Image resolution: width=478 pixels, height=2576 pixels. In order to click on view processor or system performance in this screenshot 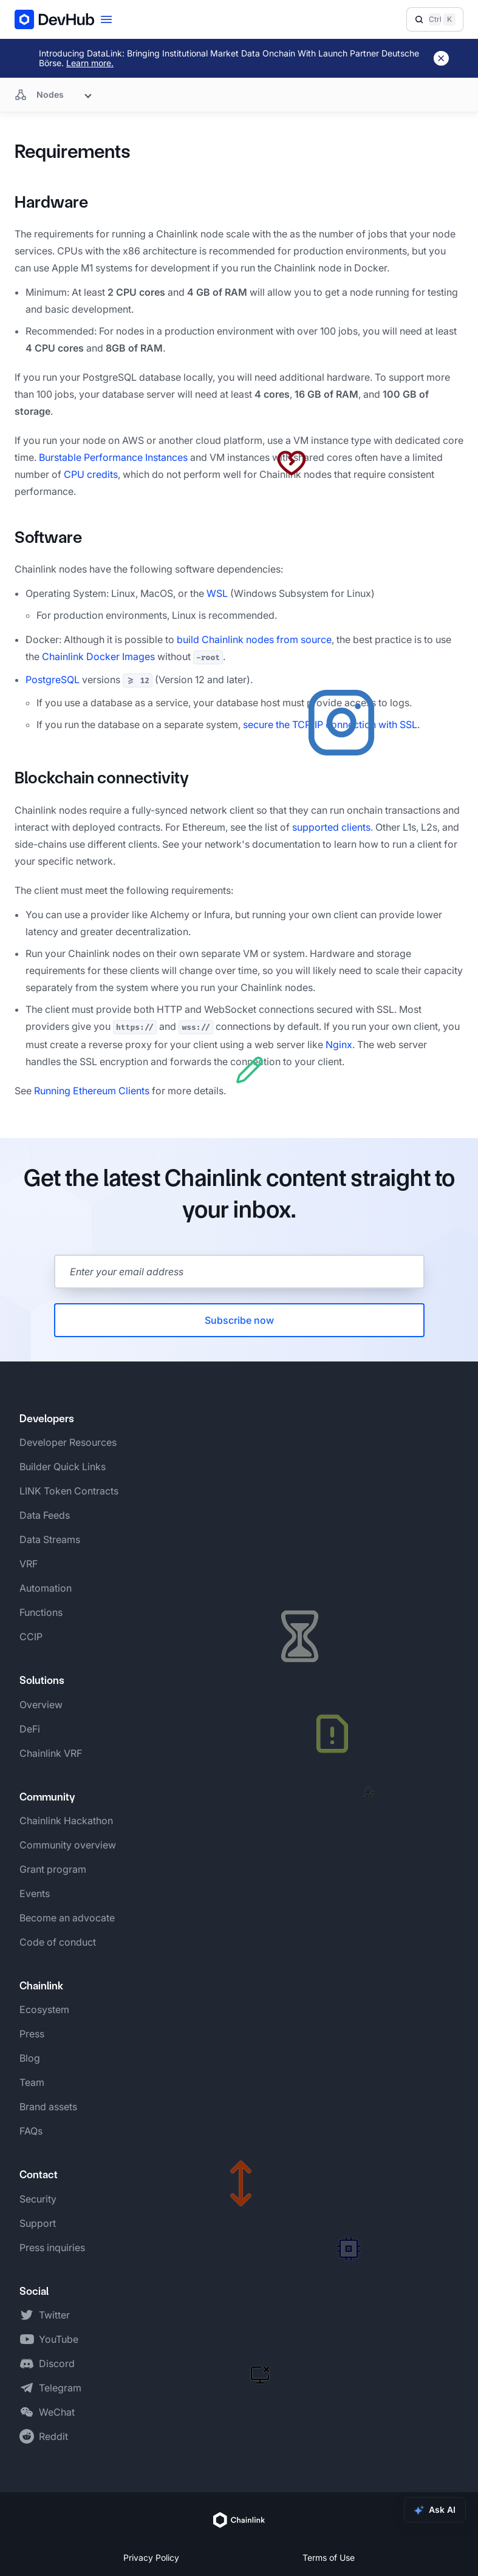, I will do `click(349, 2249)`.